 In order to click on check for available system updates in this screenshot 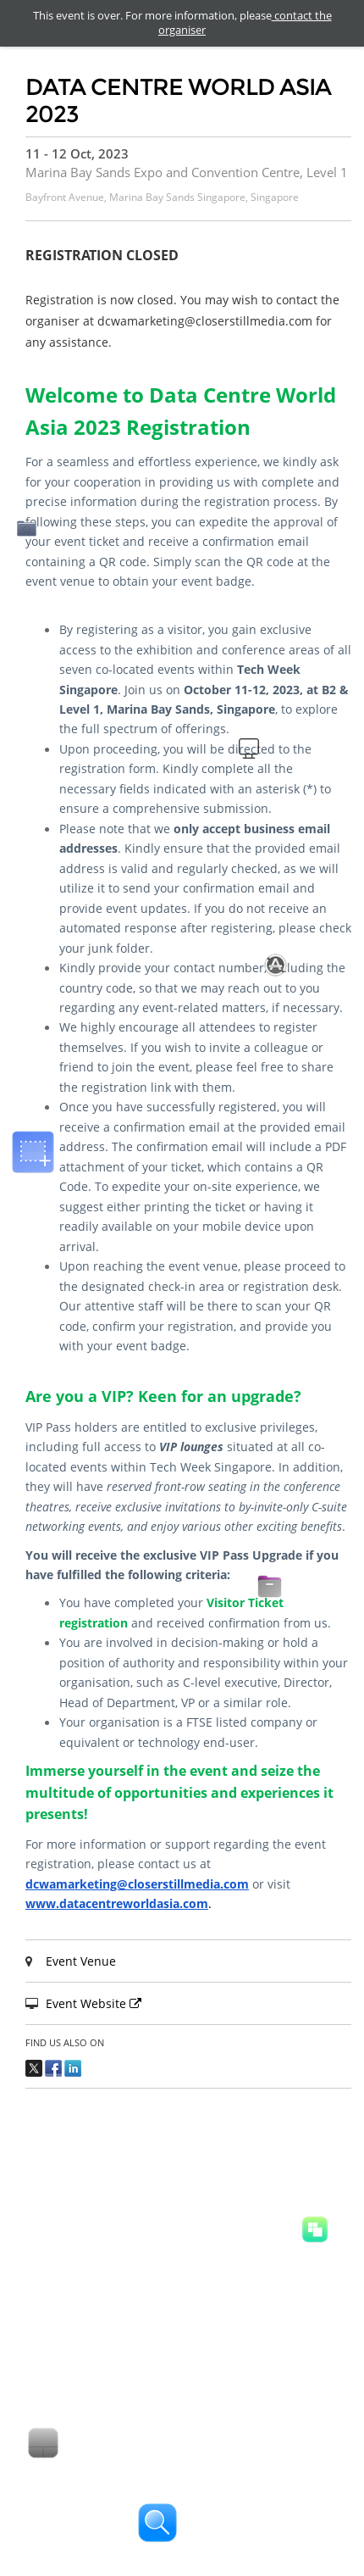, I will do `click(275, 965)`.